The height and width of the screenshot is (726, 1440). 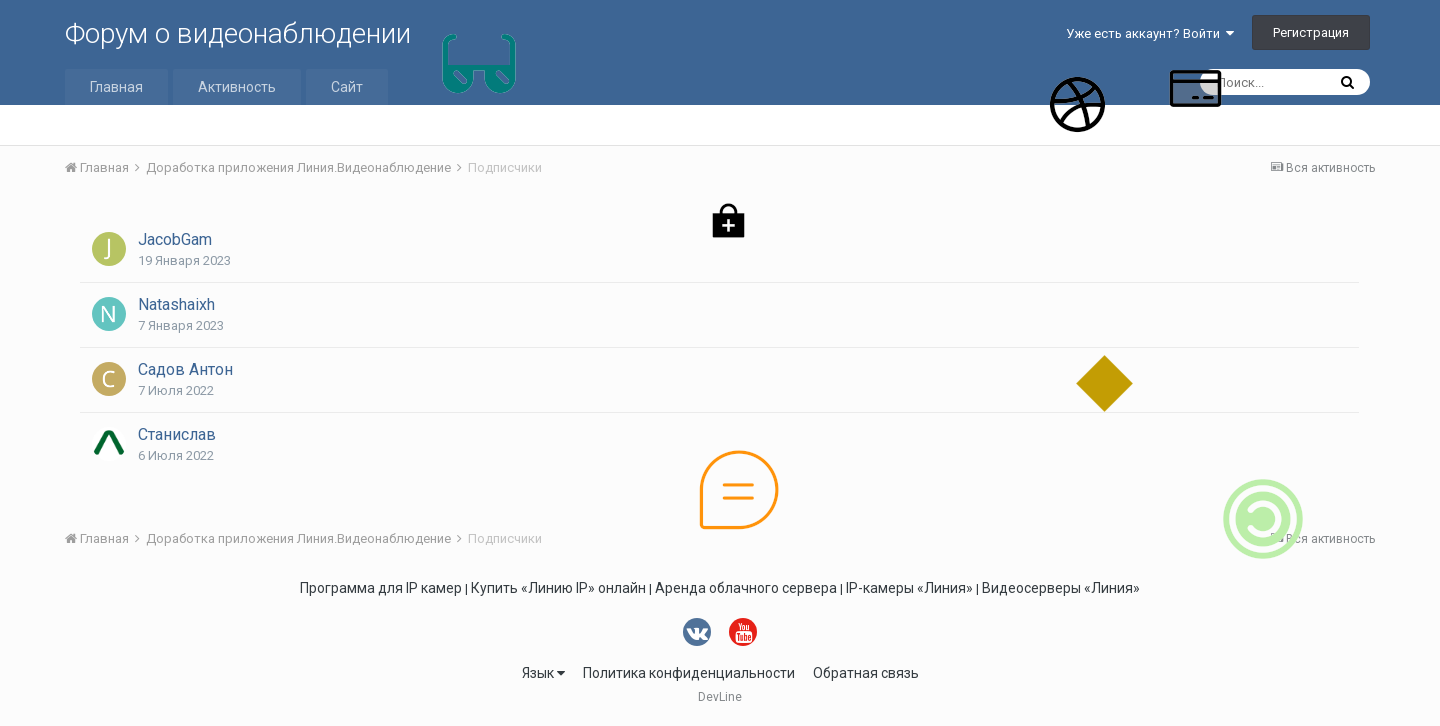 What do you see at coordinates (728, 220) in the screenshot?
I see `add item to shopping bag` at bounding box center [728, 220].